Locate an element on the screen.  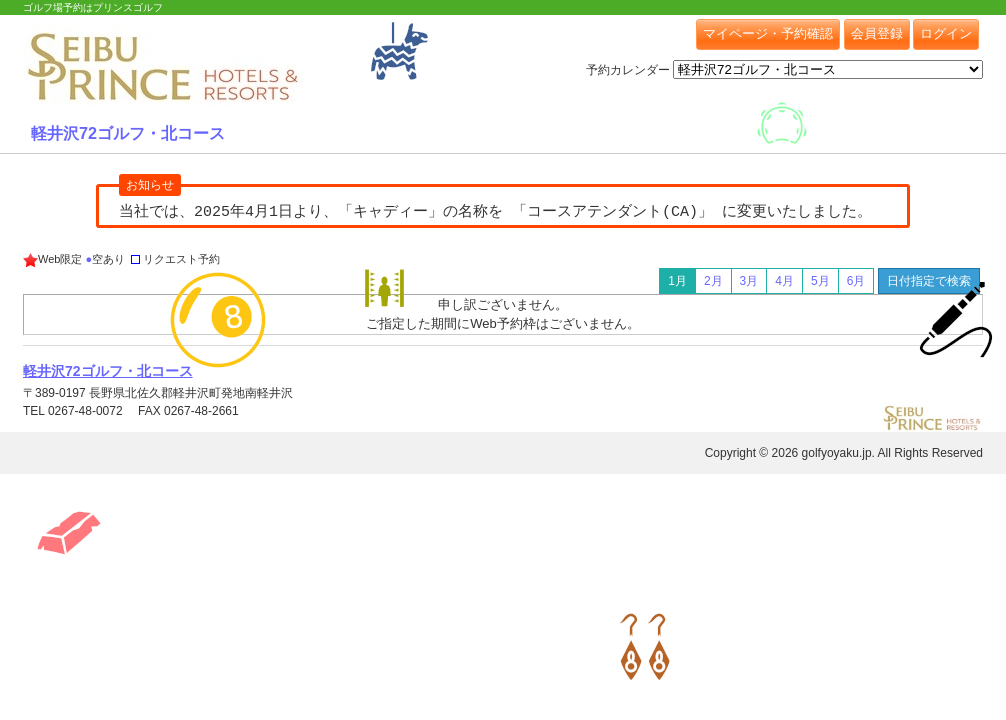
access musical instruments or percussion sounds is located at coordinates (782, 123).